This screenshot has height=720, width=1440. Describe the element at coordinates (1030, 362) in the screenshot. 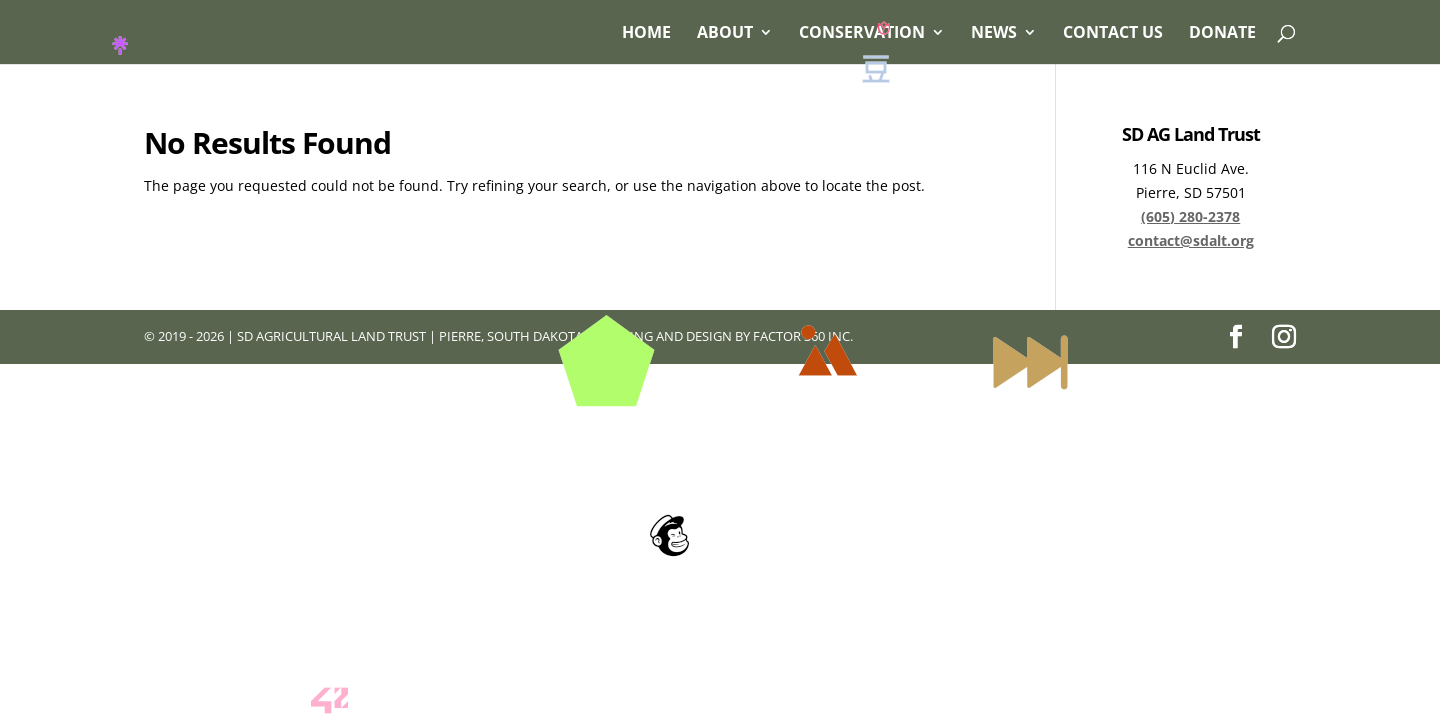

I see `skip to the end of the track` at that location.